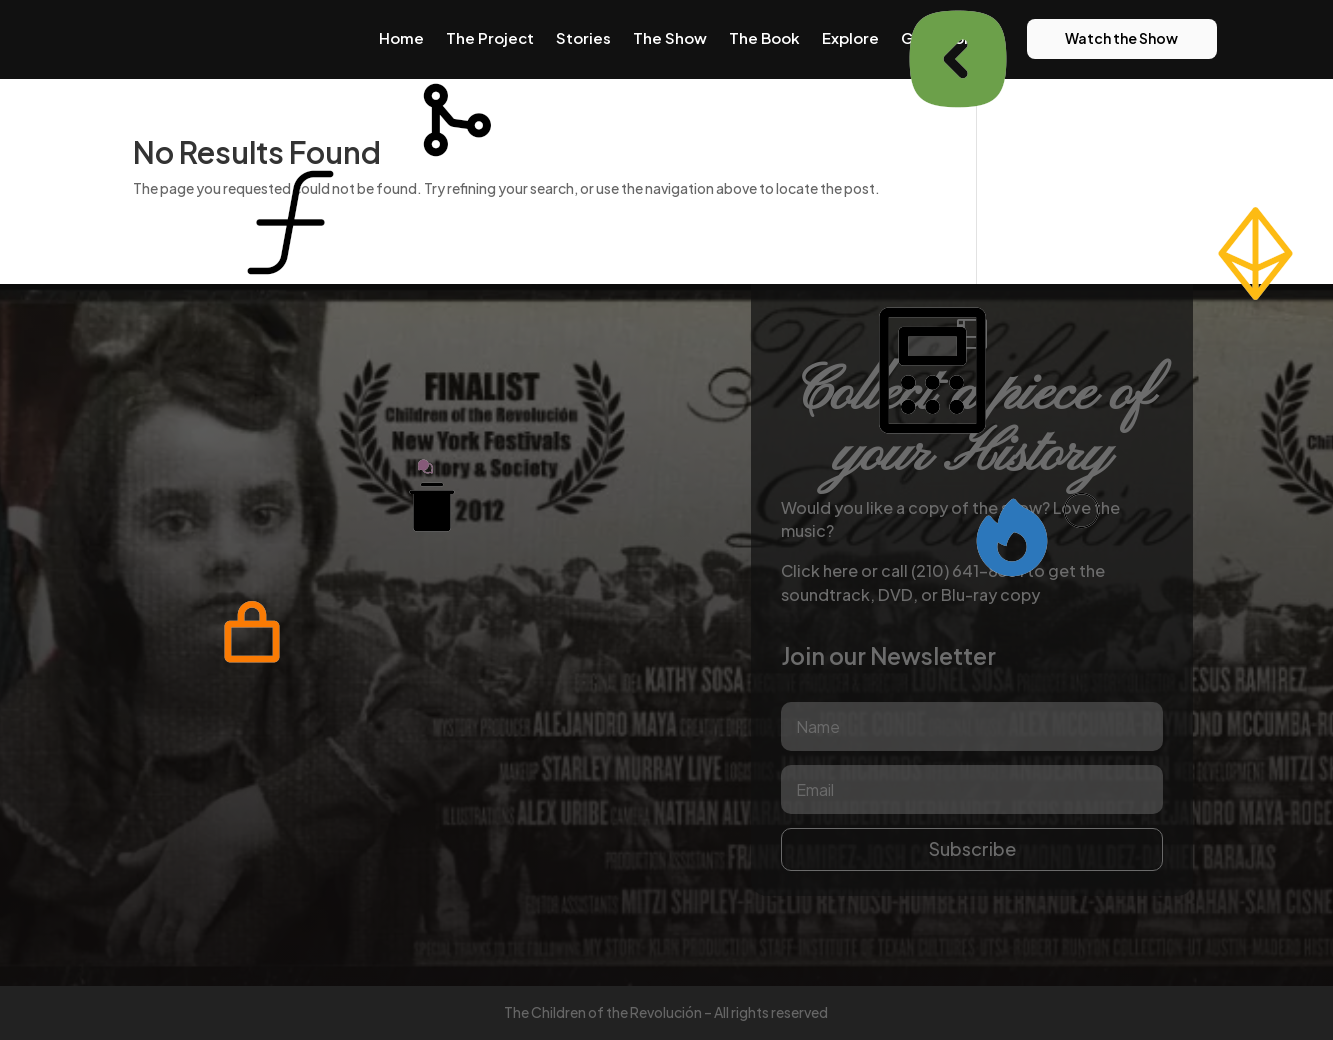 This screenshot has width=1333, height=1040. What do you see at coordinates (1081, 510) in the screenshot?
I see `unselected radio button or checkbox option` at bounding box center [1081, 510].